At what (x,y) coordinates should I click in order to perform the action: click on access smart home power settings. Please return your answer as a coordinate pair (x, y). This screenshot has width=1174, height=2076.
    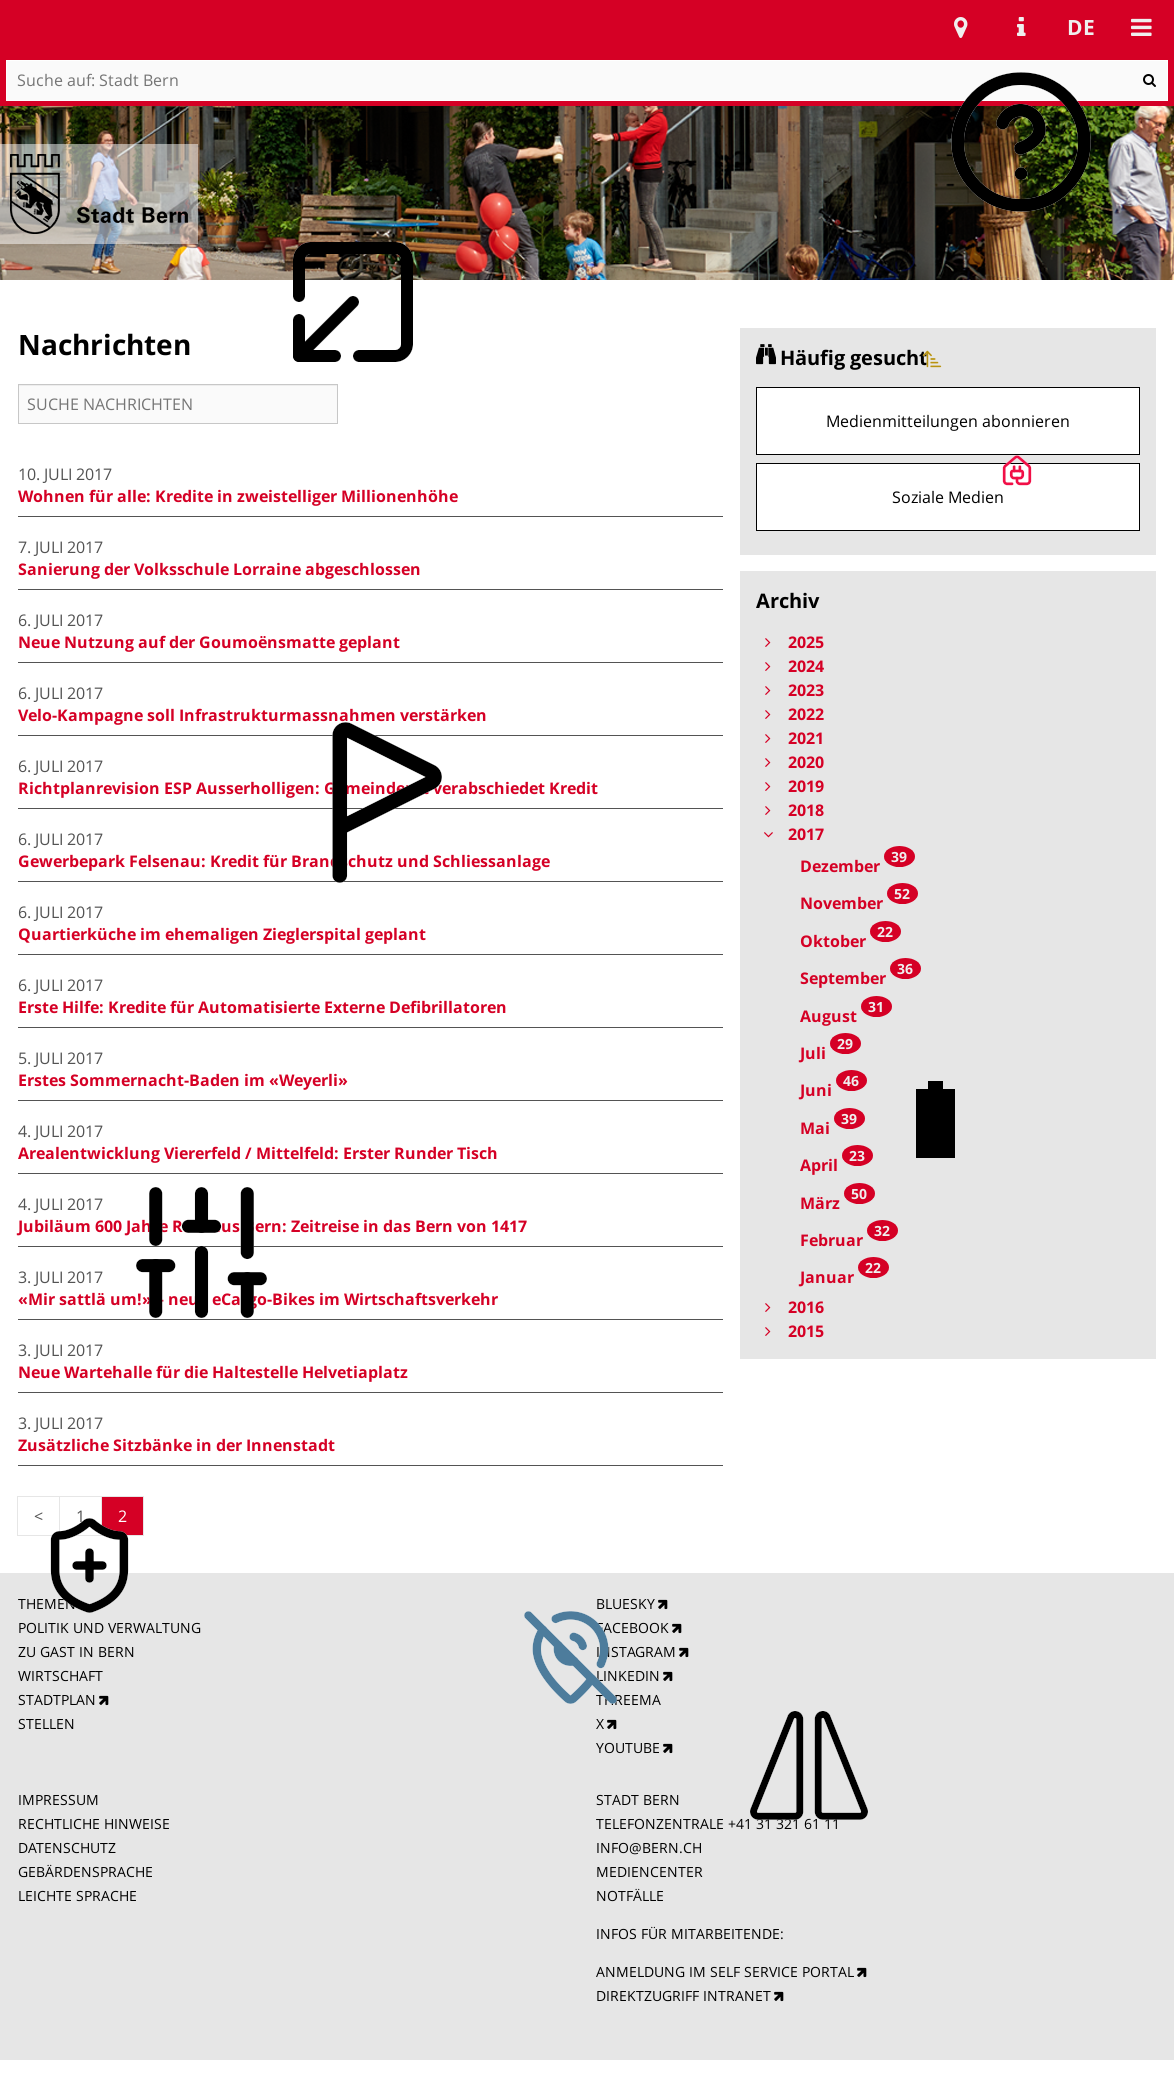
    Looking at the image, I should click on (1017, 471).